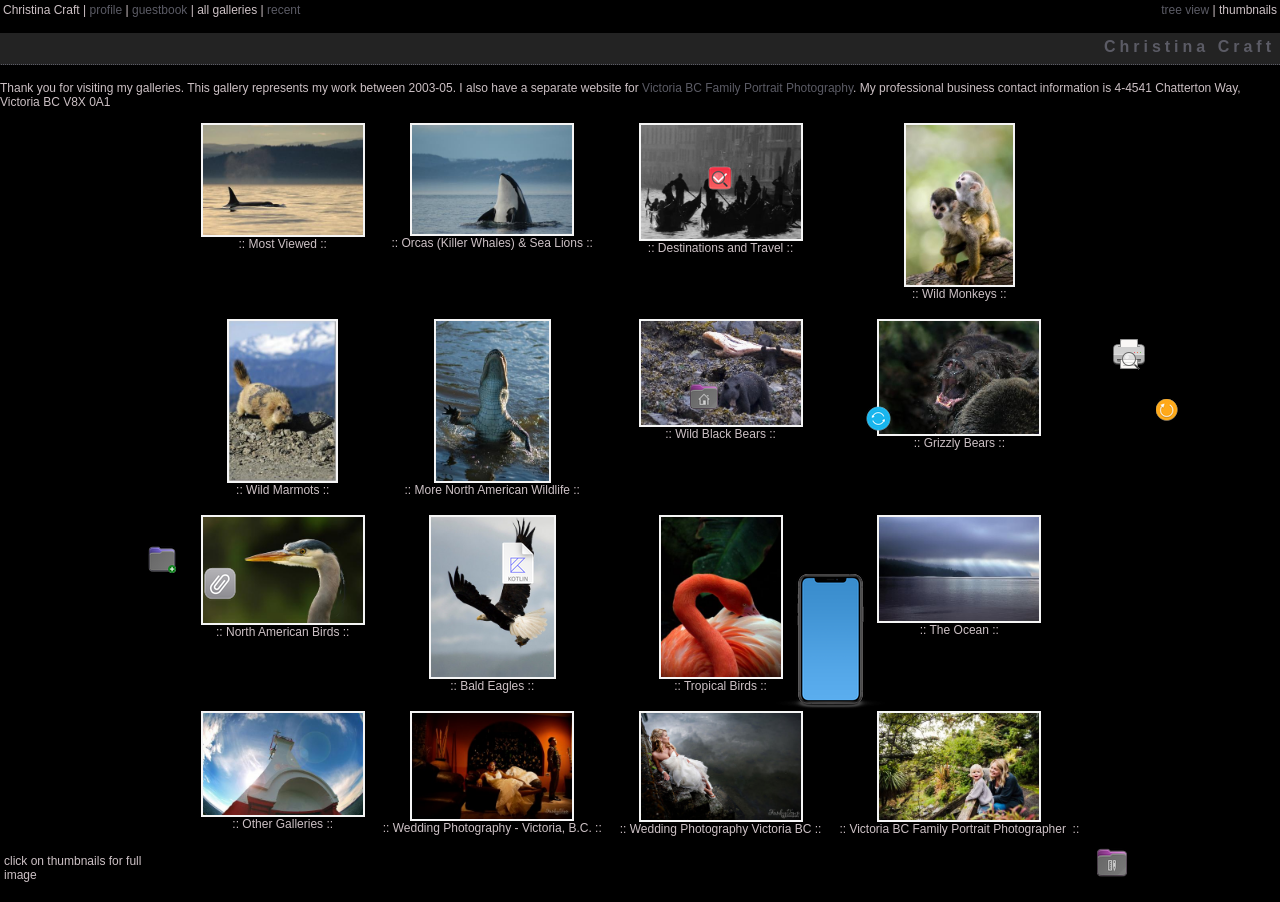 The width and height of the screenshot is (1280, 902). I want to click on a kotlin source code file, so click(518, 564).